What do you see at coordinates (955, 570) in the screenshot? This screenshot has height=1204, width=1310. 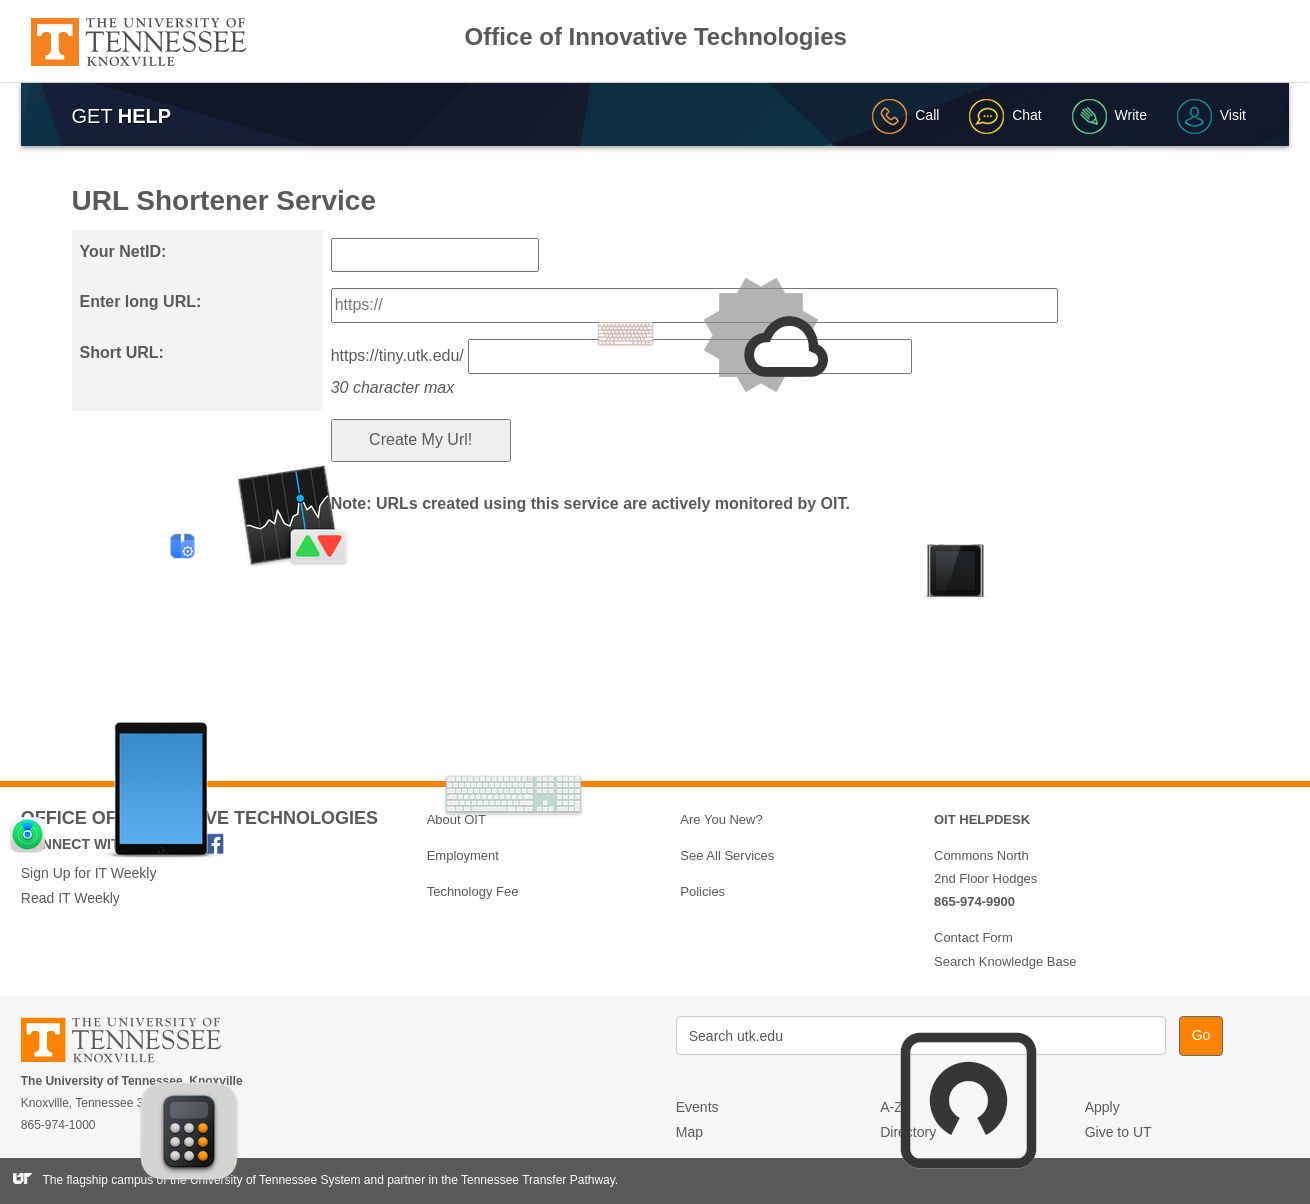 I see `iPod nano device connected` at bounding box center [955, 570].